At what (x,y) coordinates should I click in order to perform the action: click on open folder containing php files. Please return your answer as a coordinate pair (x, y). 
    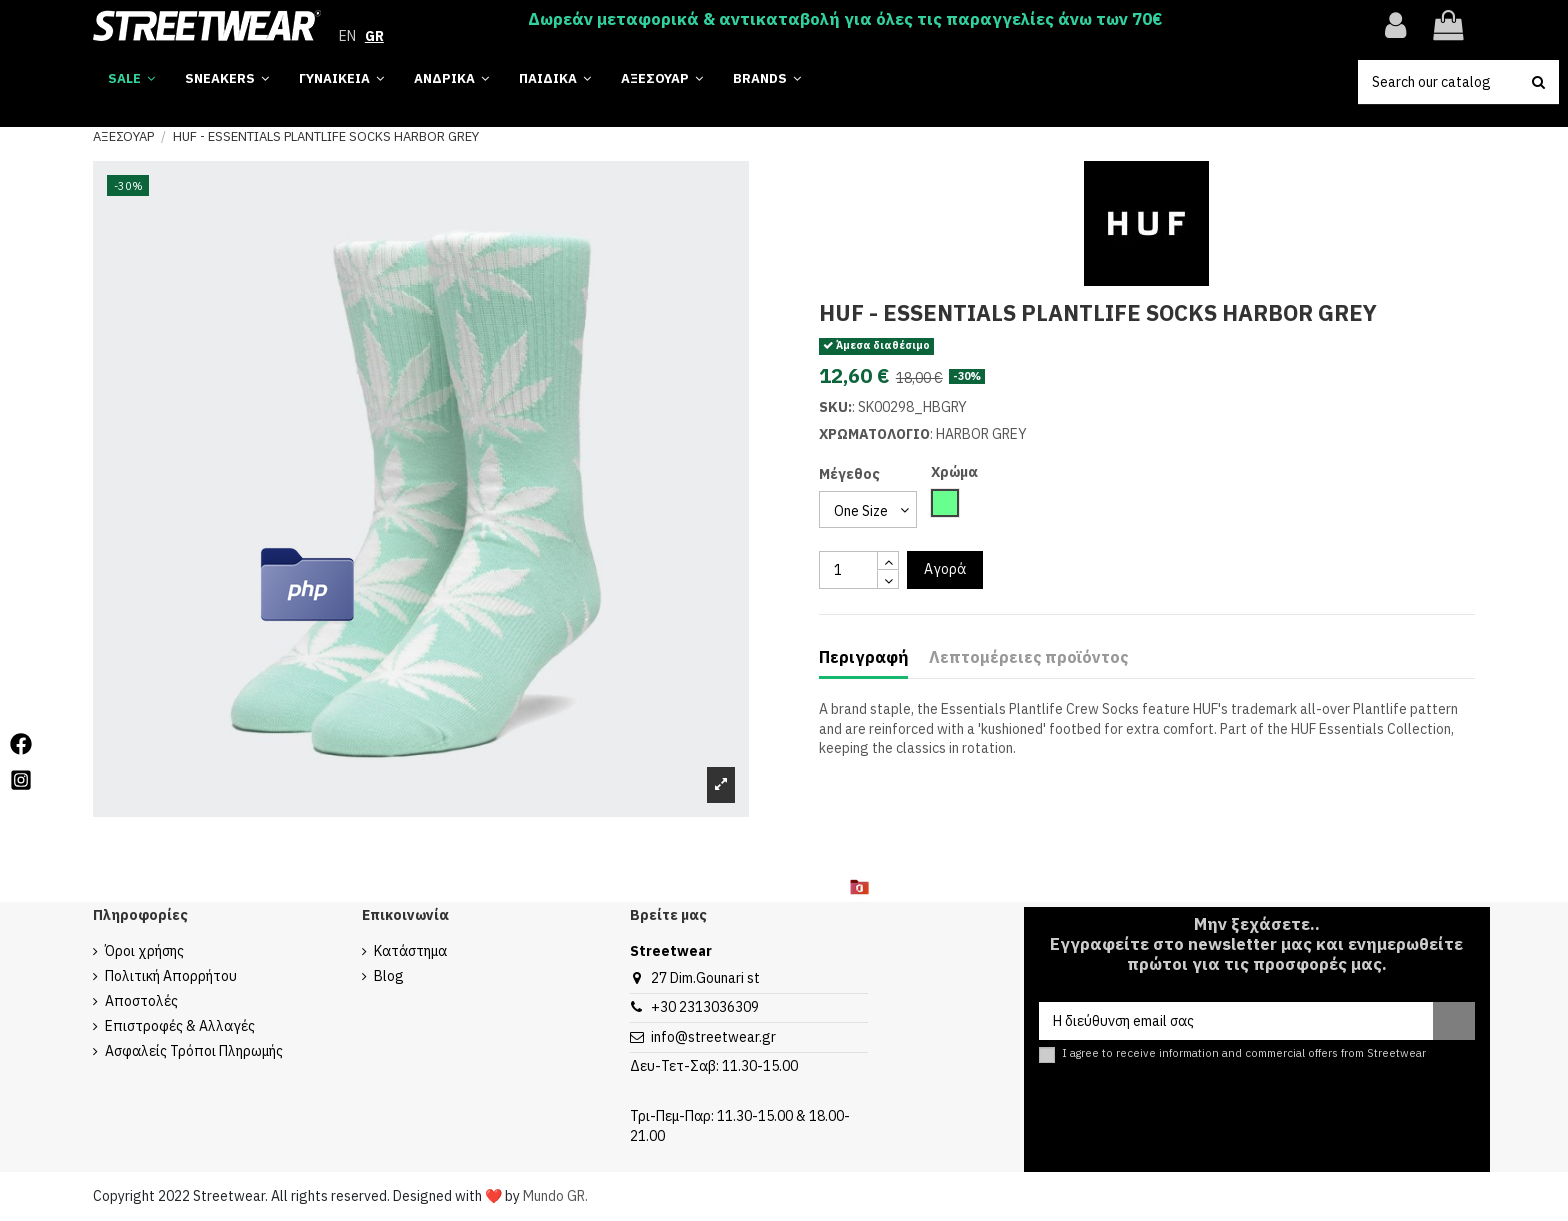
    Looking at the image, I should click on (307, 587).